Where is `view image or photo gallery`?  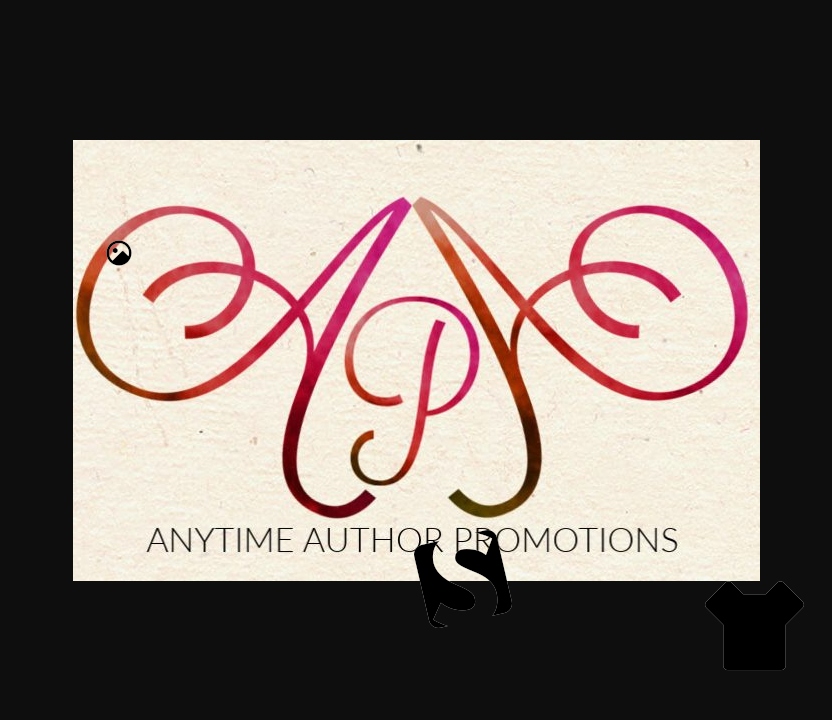
view image or photo gallery is located at coordinates (119, 253).